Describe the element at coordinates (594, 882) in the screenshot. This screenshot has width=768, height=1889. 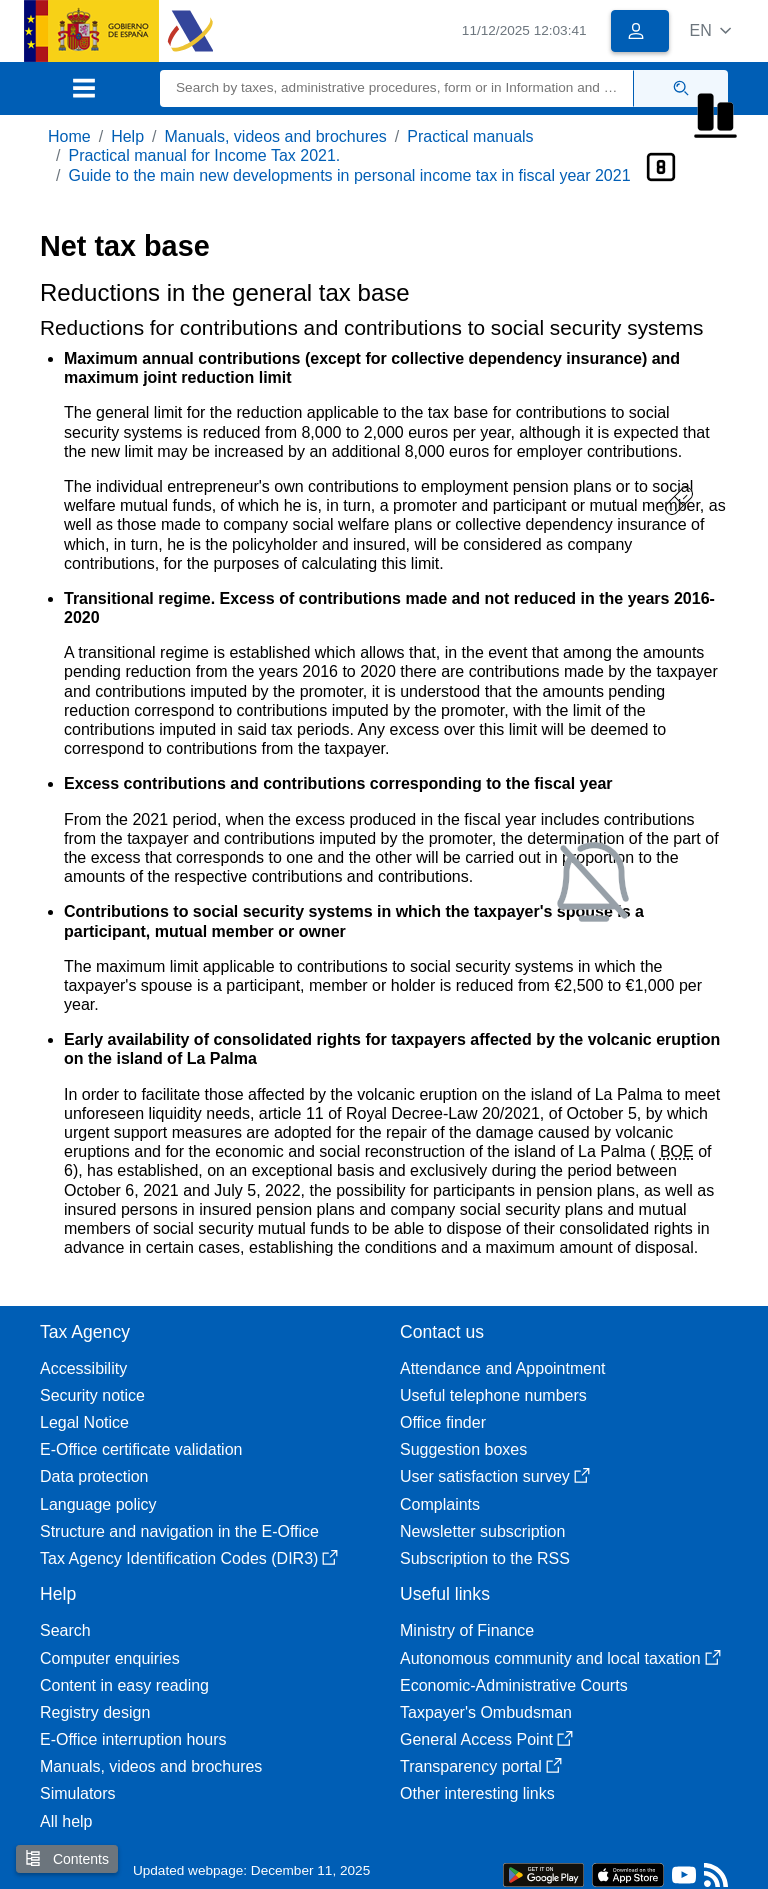
I see `mute notifications` at that location.